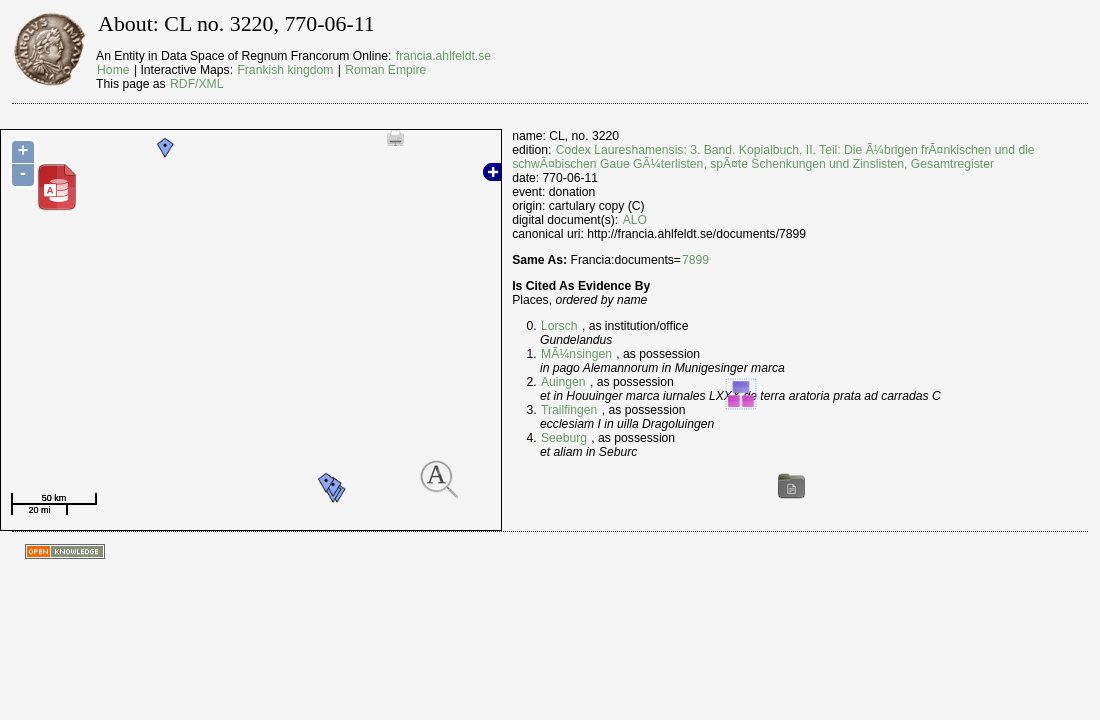  I want to click on open your documents folder, so click(791, 485).